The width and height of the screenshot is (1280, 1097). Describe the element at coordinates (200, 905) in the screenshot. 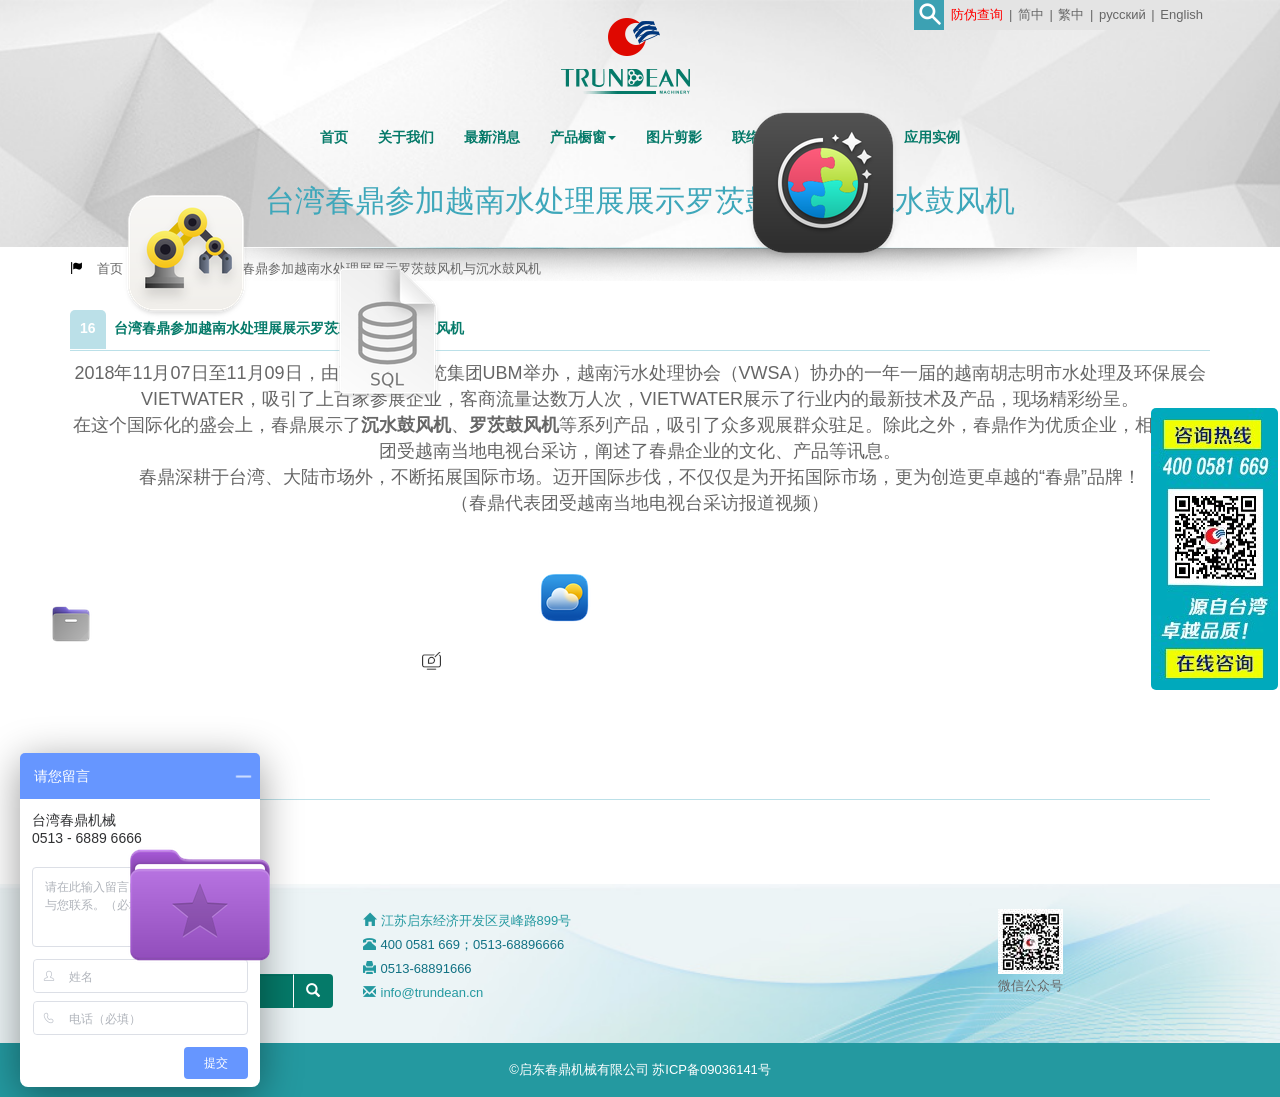

I see `open your bookmarked or favorite files folder` at that location.